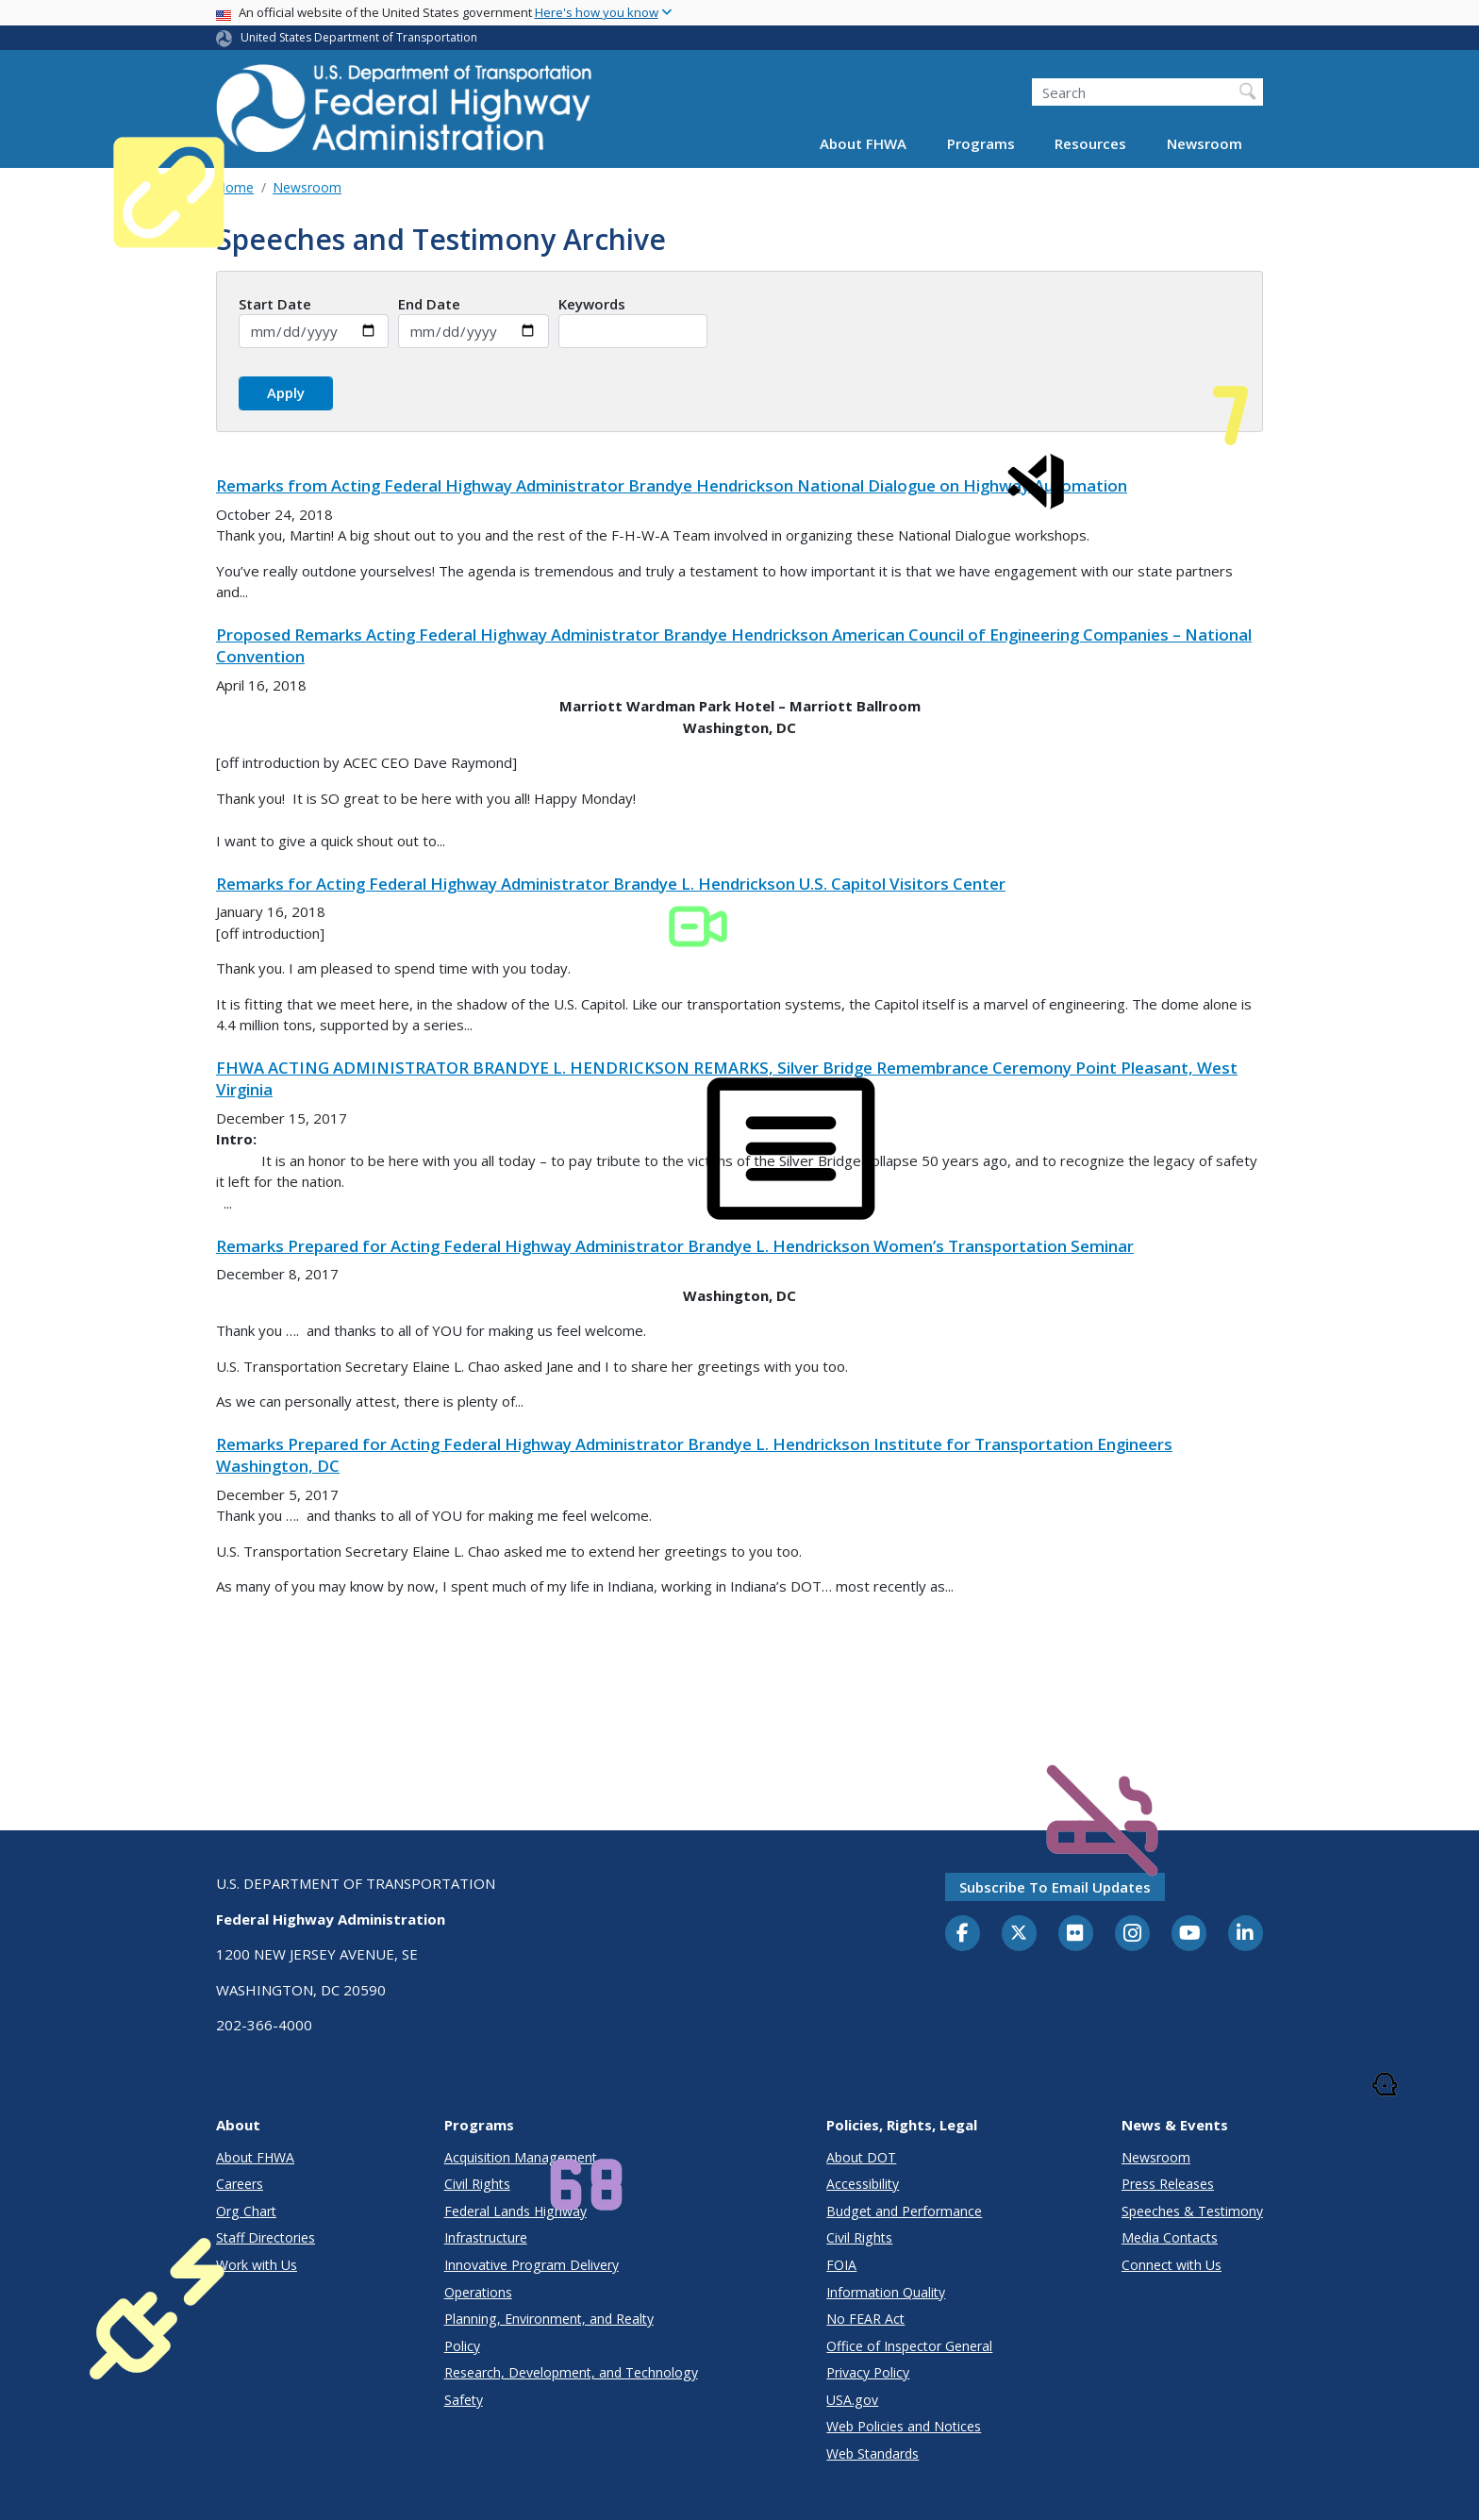 The image size is (1479, 2520). I want to click on open visual studio code insiders, so click(1038, 483).